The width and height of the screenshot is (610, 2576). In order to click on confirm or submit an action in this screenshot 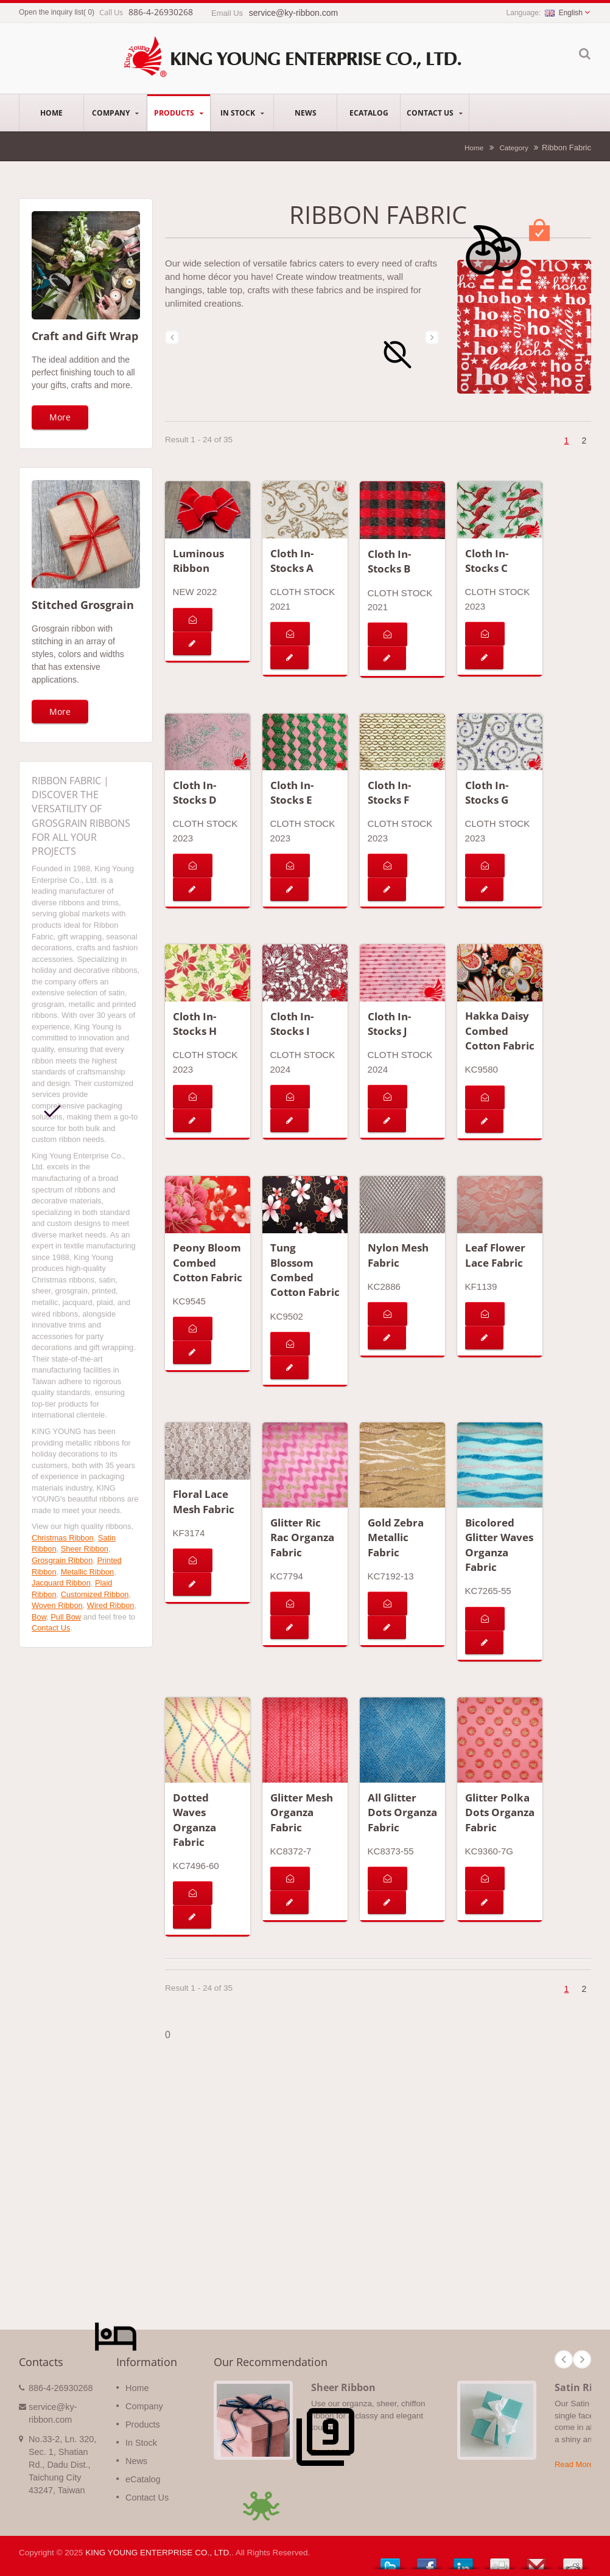, I will do `click(52, 1112)`.